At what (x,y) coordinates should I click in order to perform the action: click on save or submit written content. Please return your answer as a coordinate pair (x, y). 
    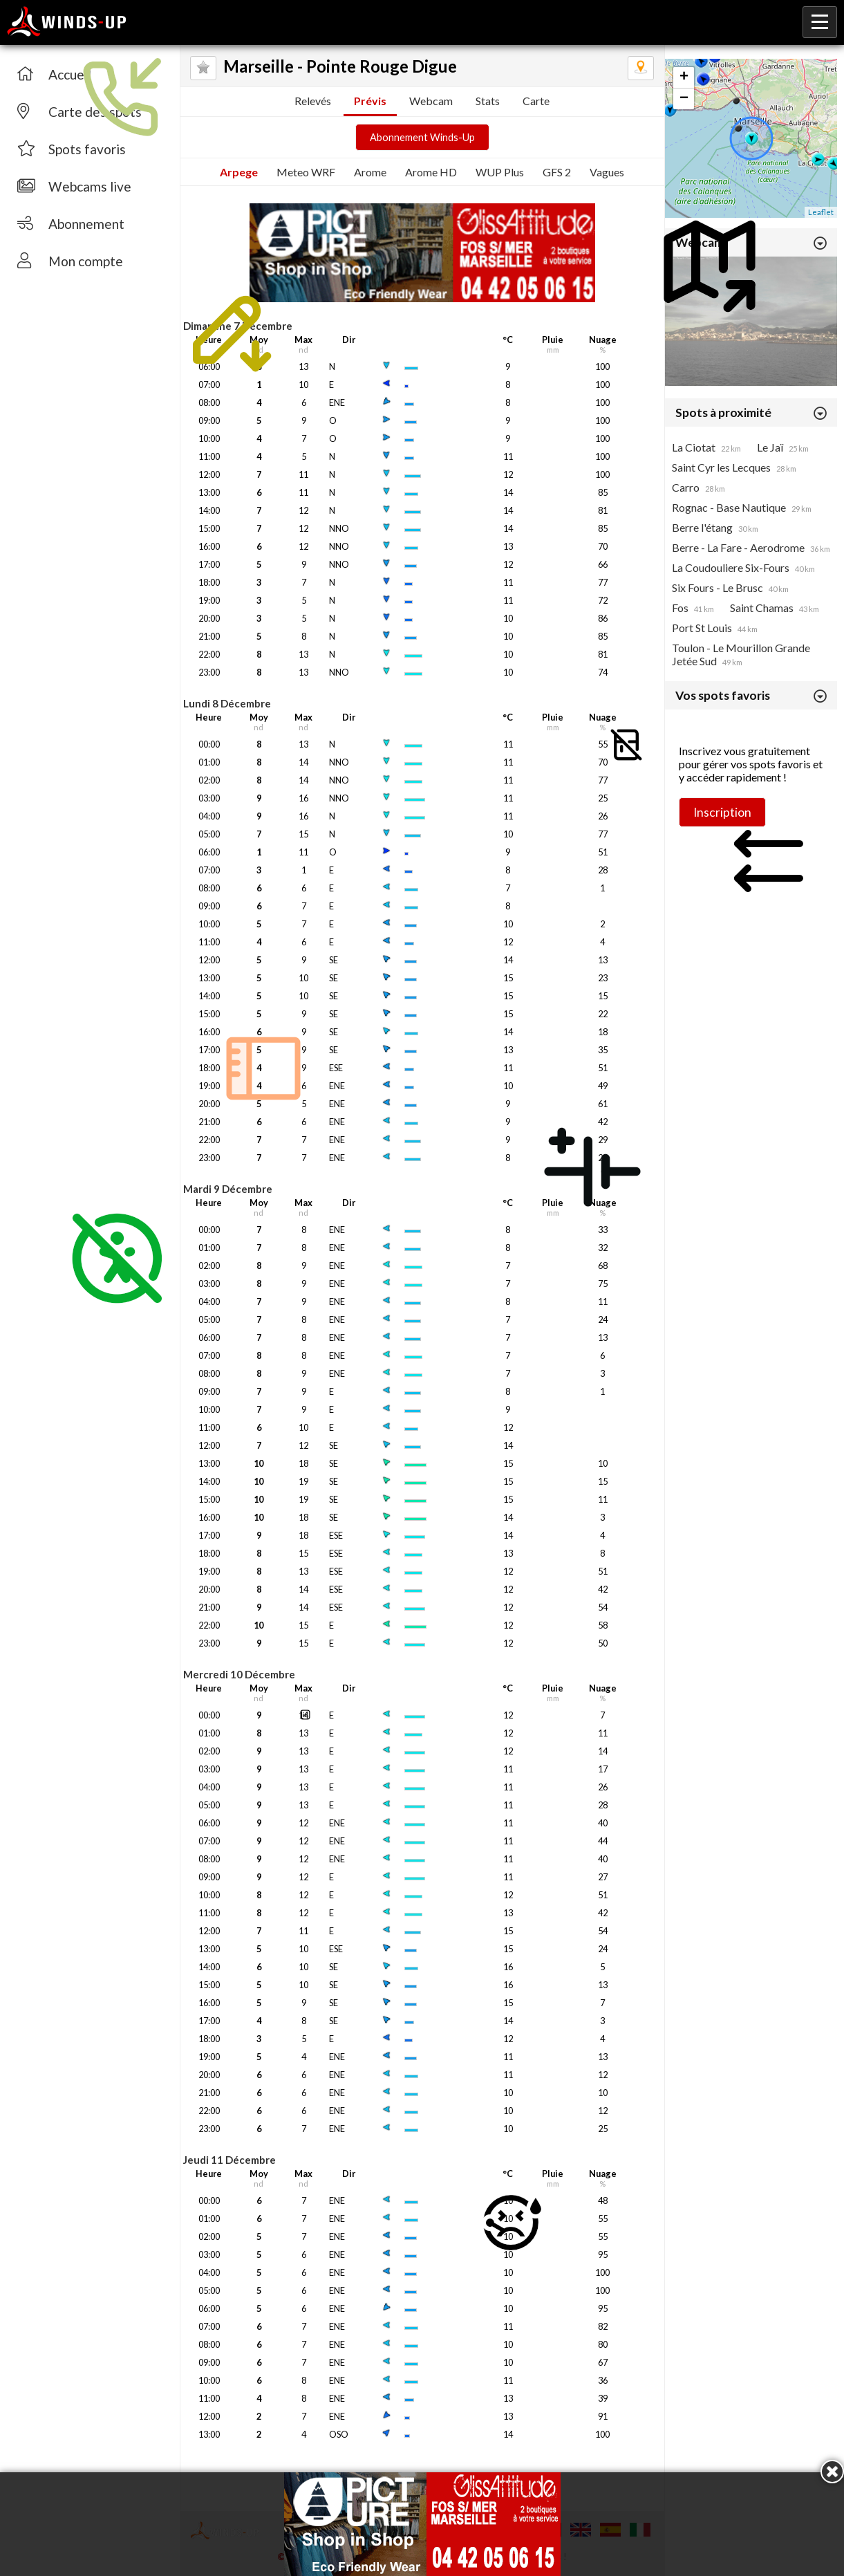
    Looking at the image, I should click on (228, 328).